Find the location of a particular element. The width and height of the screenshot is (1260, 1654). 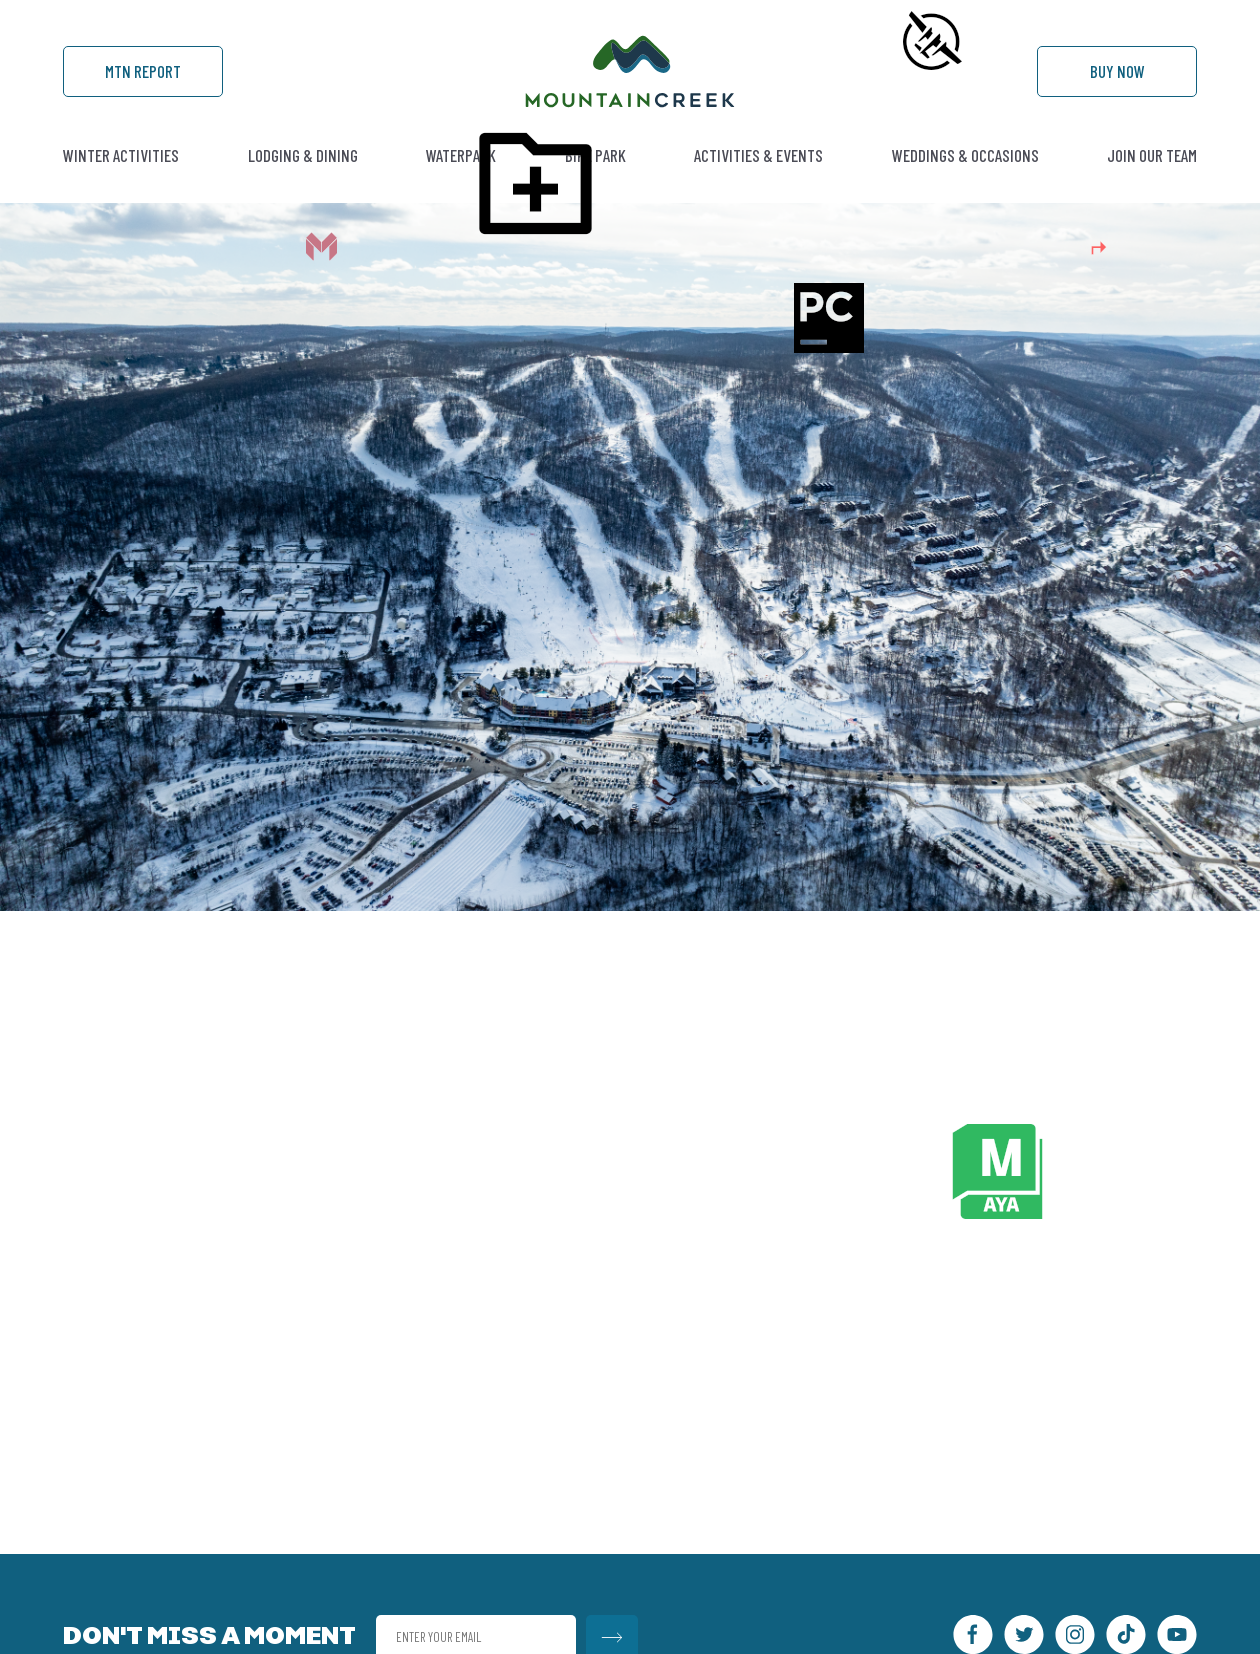

create a new folder is located at coordinates (535, 183).